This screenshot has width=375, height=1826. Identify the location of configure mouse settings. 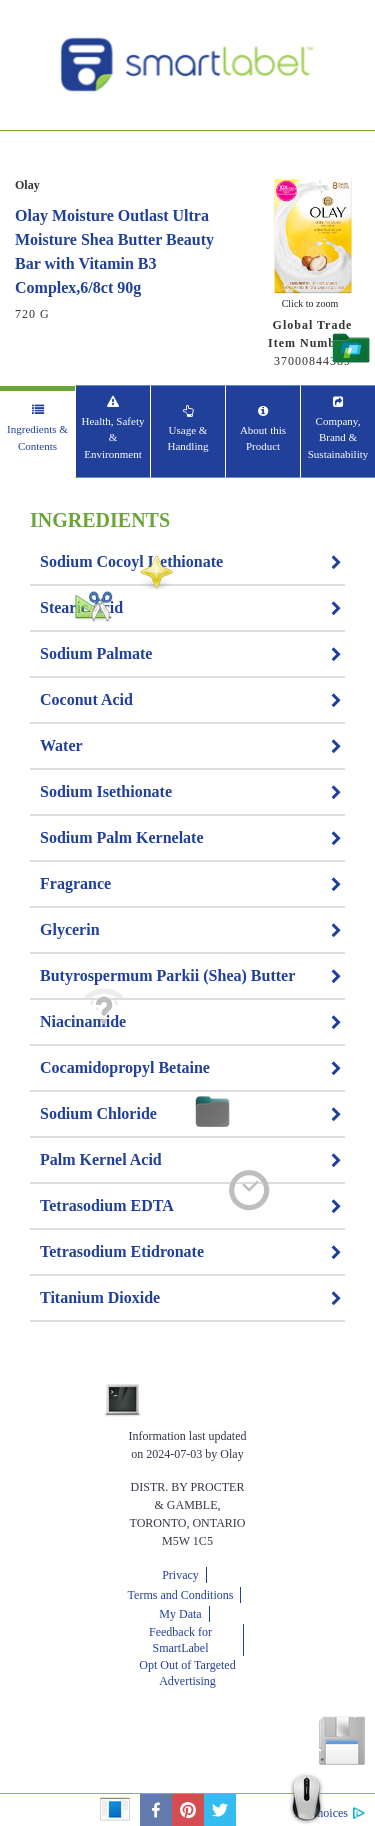
(306, 1798).